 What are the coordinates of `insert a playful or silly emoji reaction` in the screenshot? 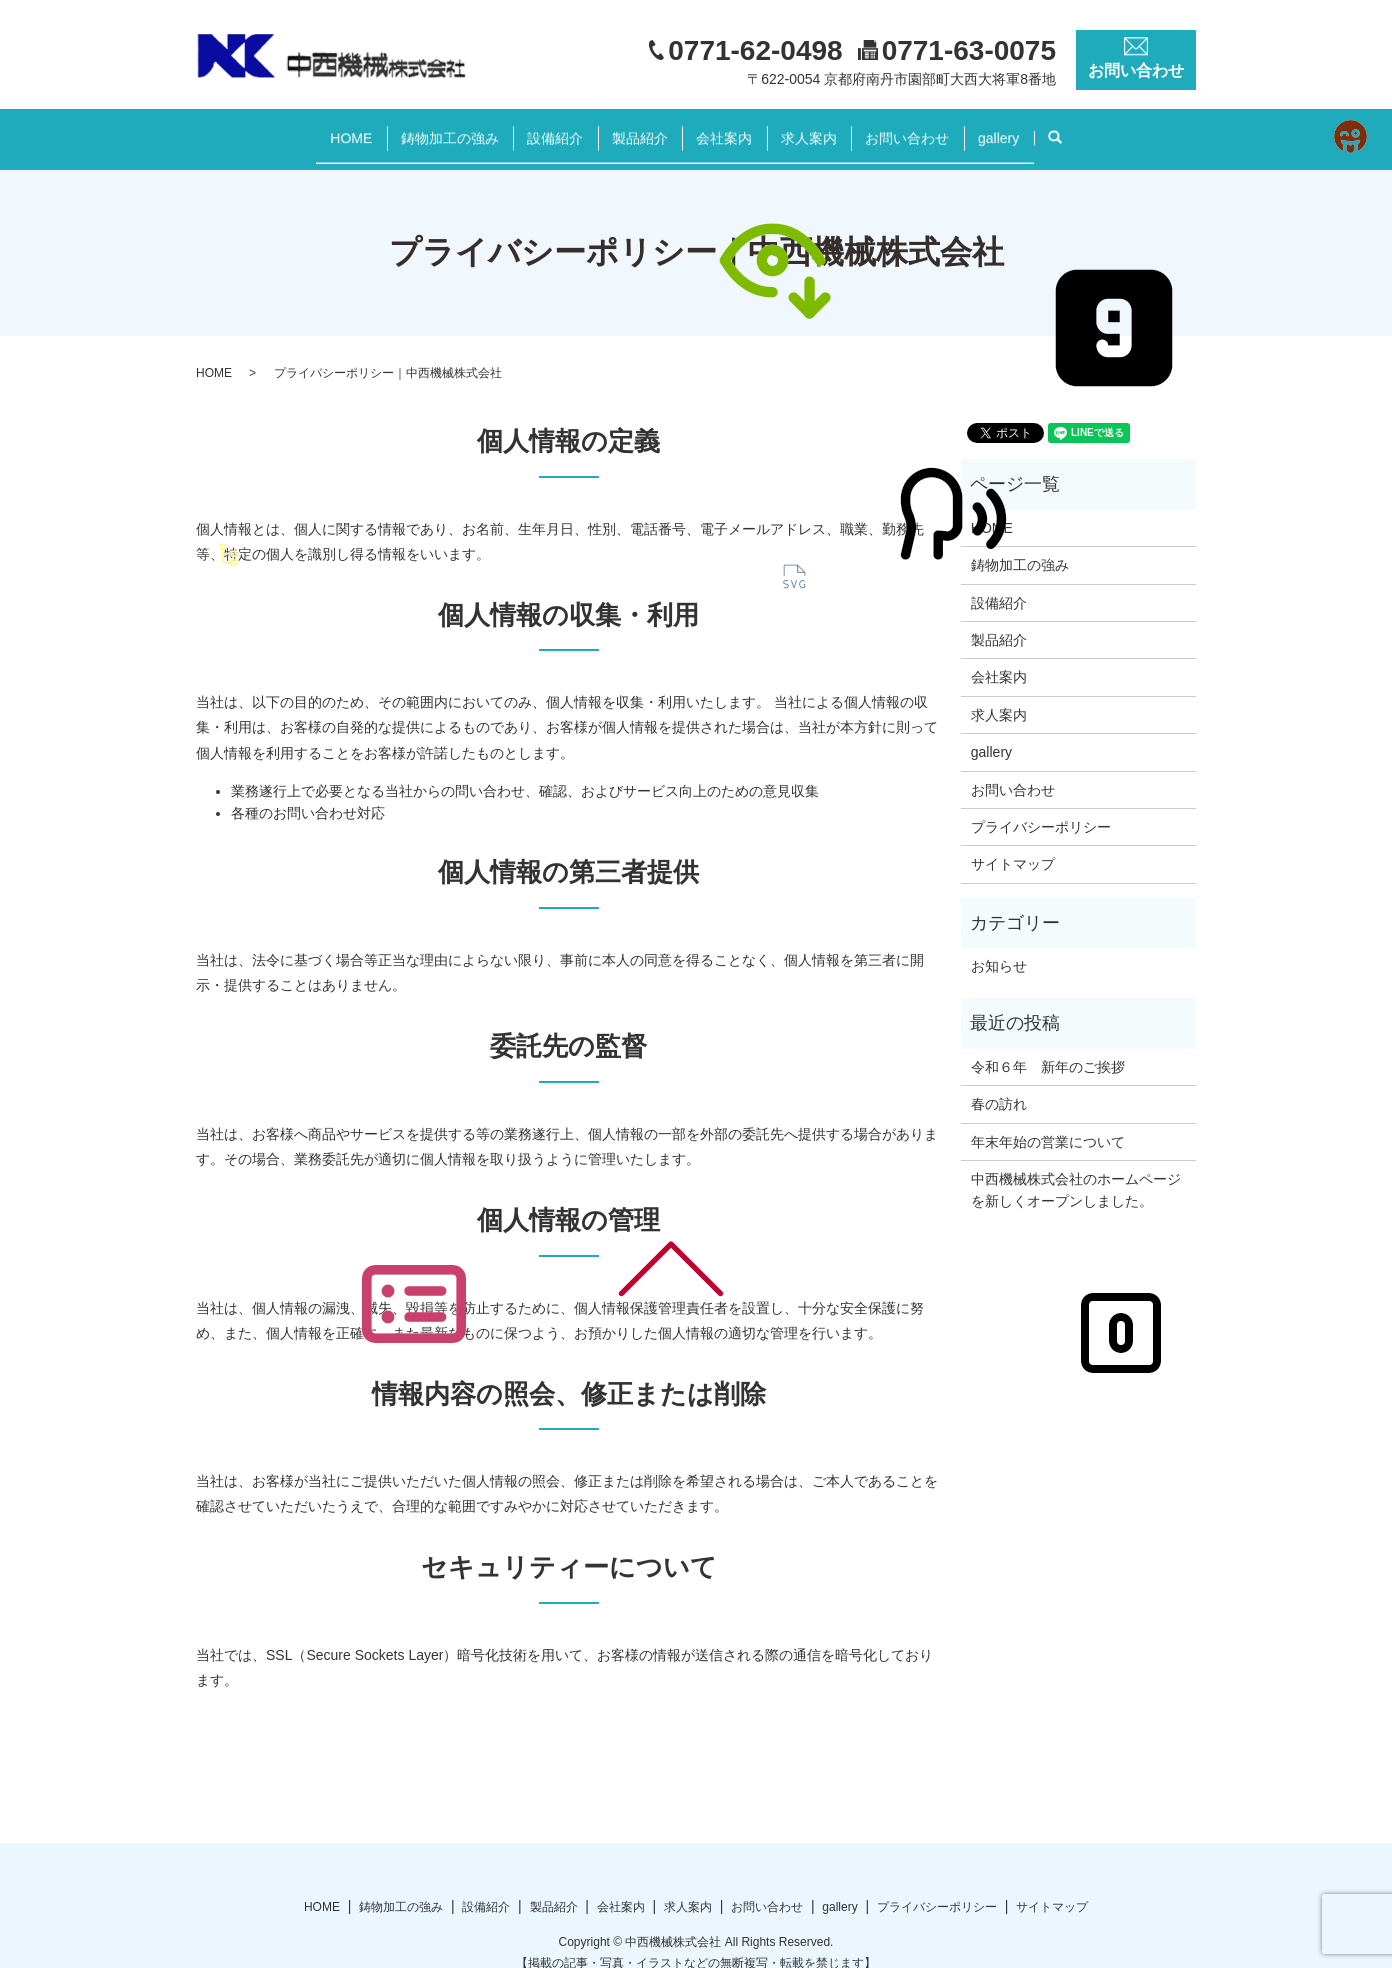 It's located at (1350, 136).